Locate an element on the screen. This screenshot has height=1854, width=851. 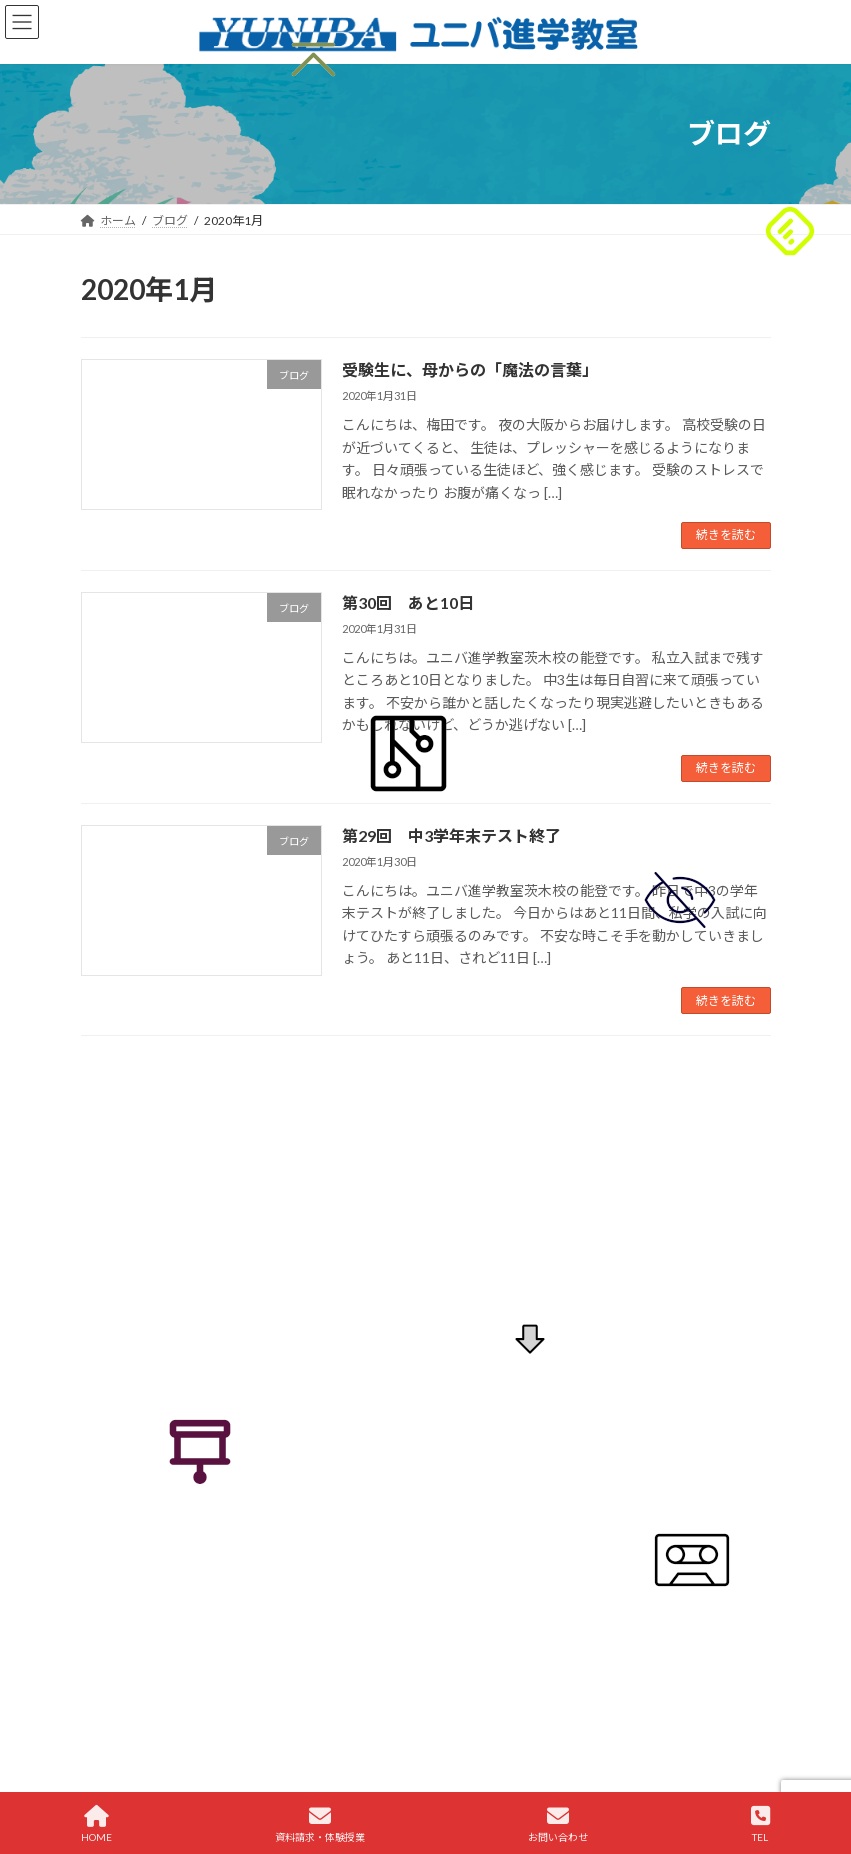
start a presentation or slideshow is located at coordinates (200, 1448).